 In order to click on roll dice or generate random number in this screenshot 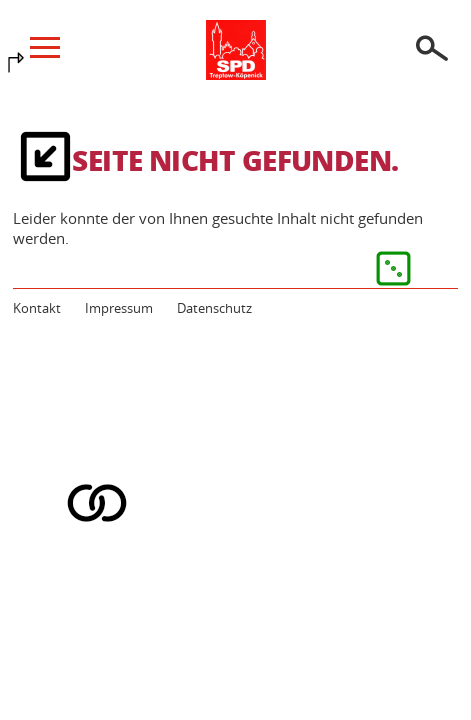, I will do `click(393, 268)`.